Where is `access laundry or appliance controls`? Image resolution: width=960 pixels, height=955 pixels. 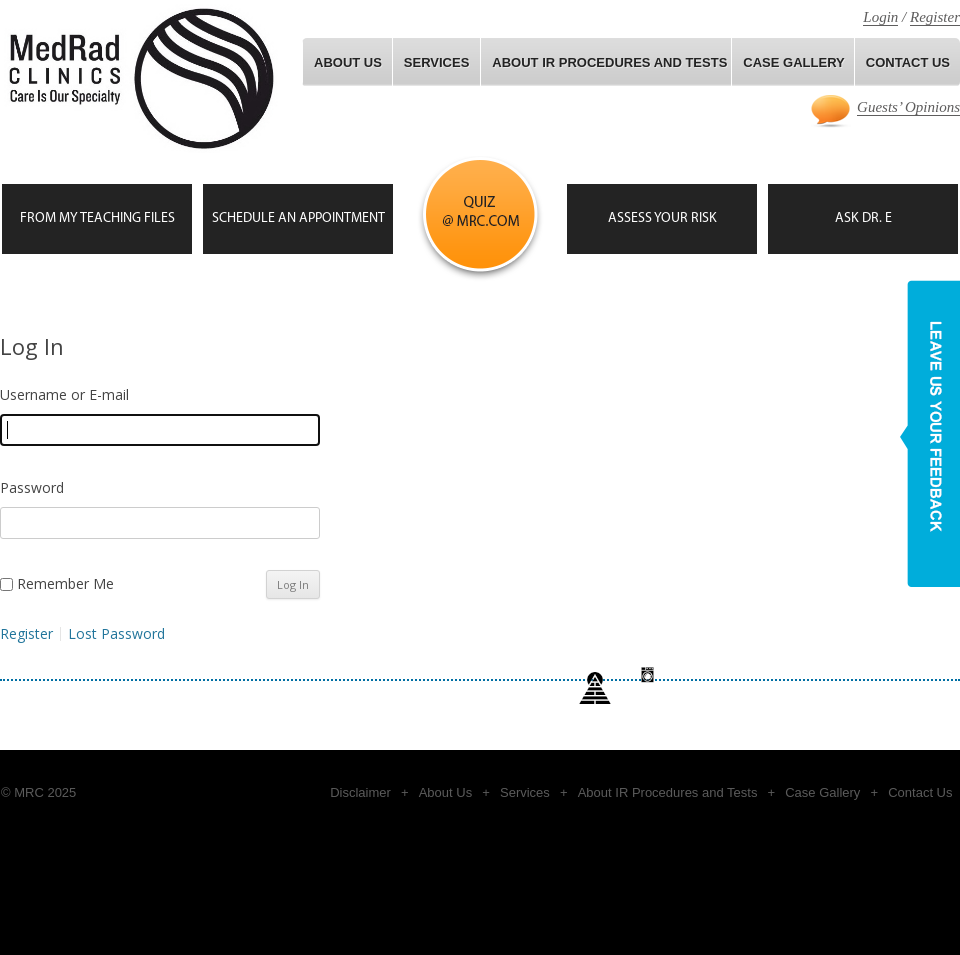
access laundry or appliance controls is located at coordinates (647, 674).